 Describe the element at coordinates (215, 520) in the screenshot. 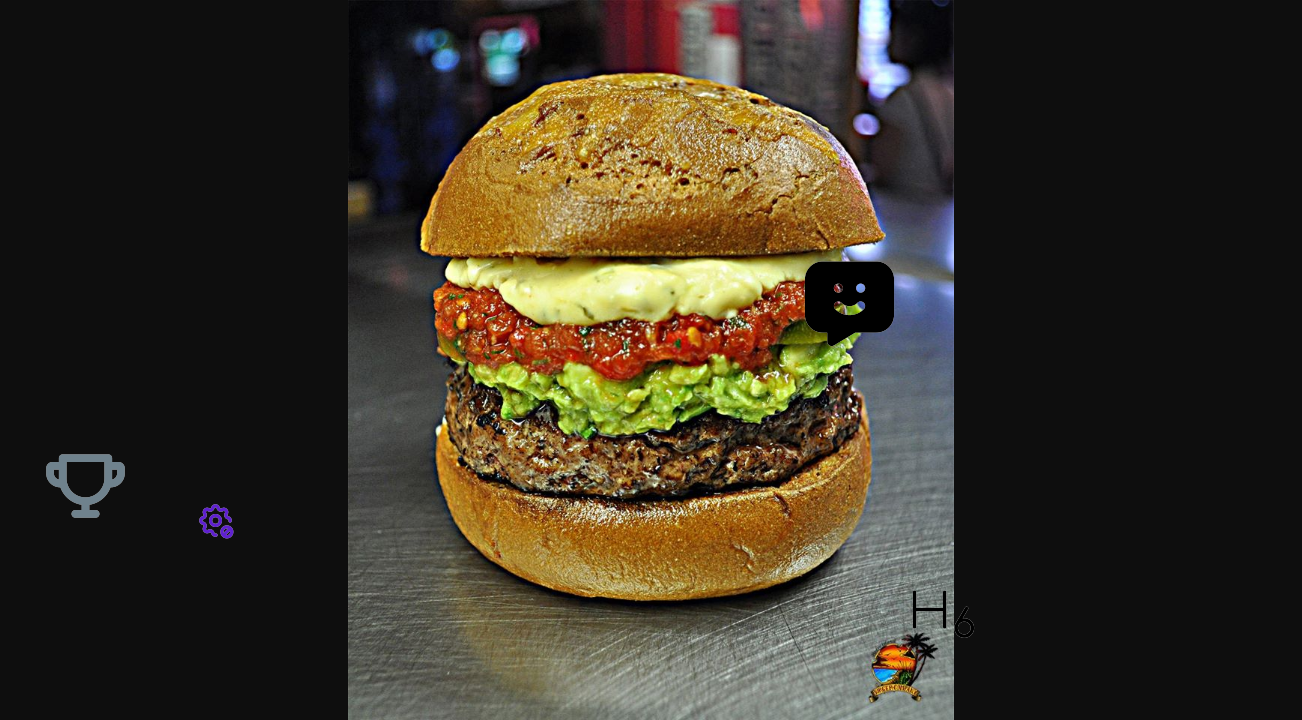

I see `cancel or abort settings changes` at that location.